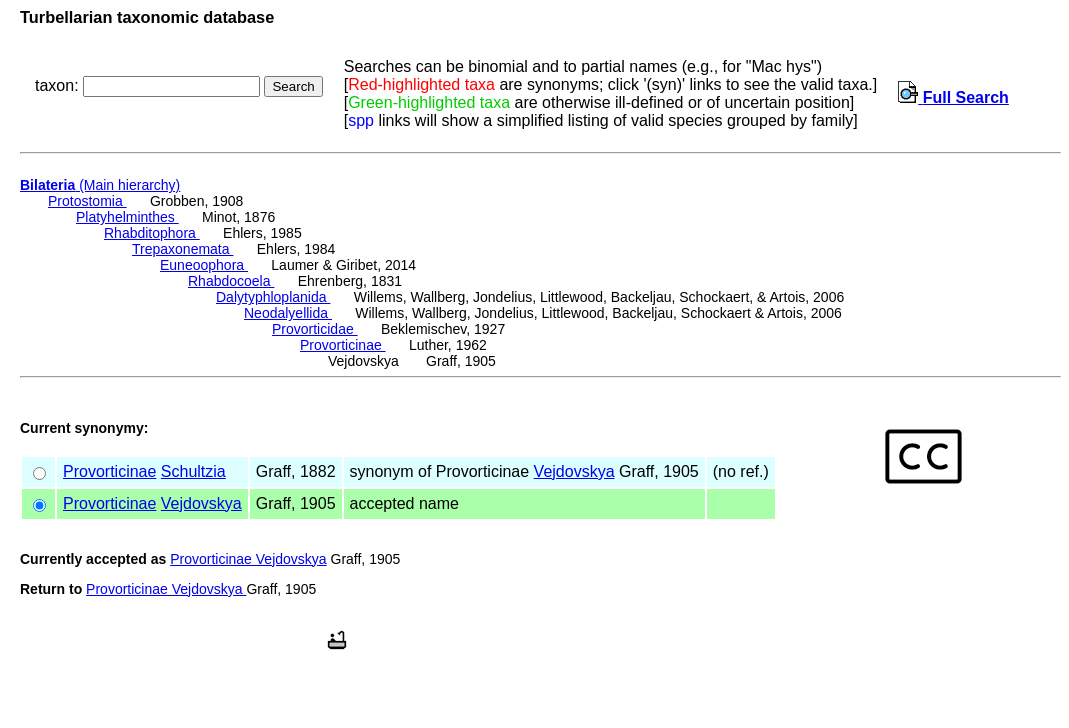 The height and width of the screenshot is (728, 1069). What do you see at coordinates (337, 640) in the screenshot?
I see `indicates bathroom or bathing facilities` at bounding box center [337, 640].